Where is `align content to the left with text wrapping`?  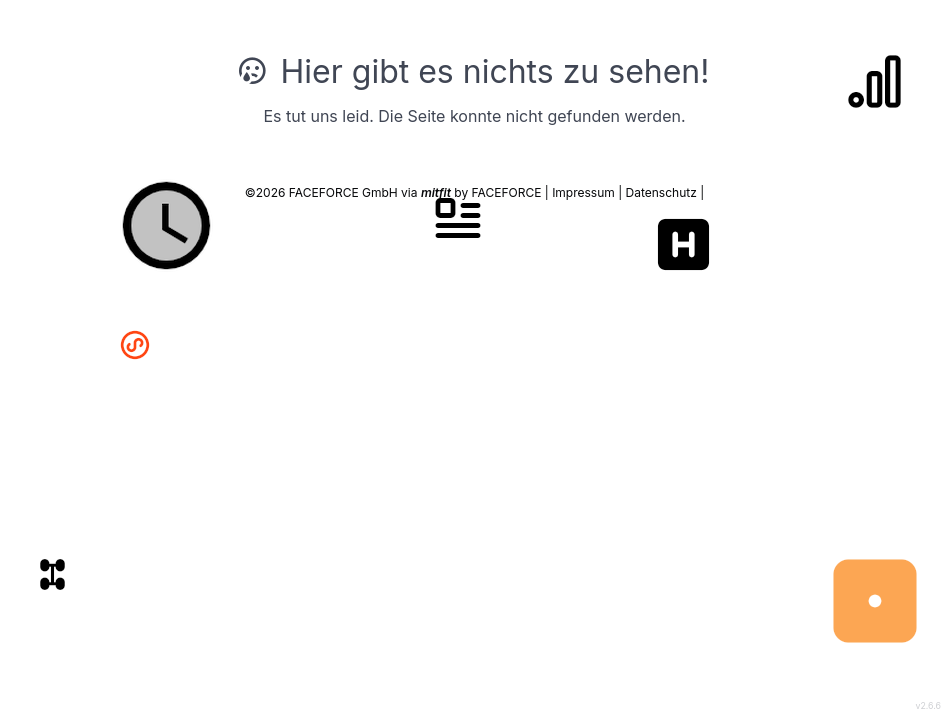 align content to the left with text wrapping is located at coordinates (458, 218).